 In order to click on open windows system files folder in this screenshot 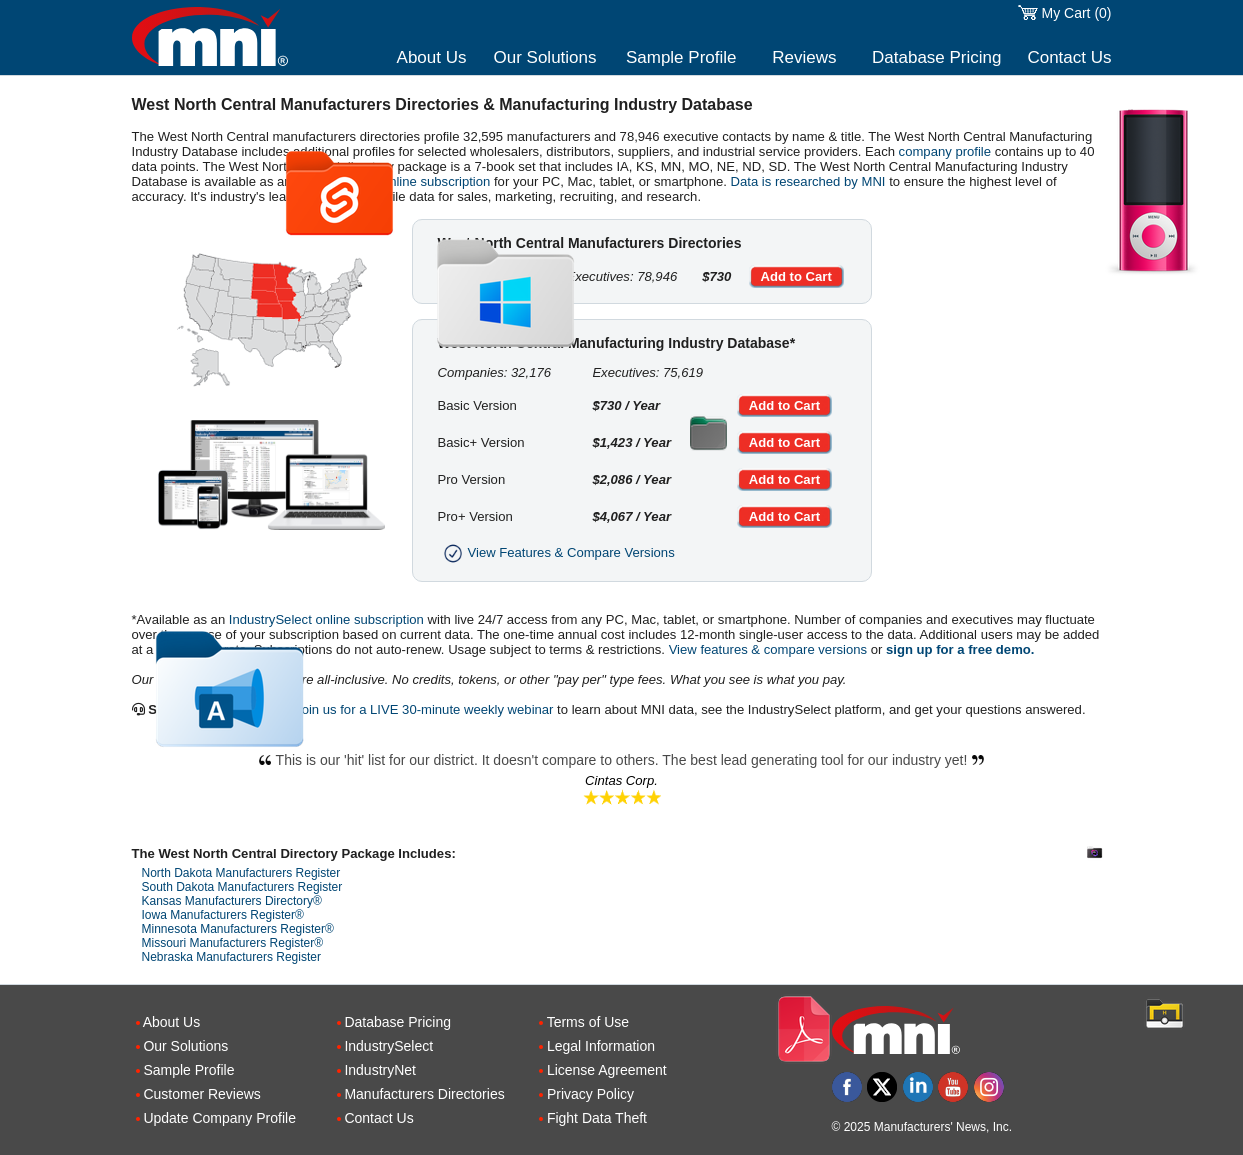, I will do `click(505, 297)`.